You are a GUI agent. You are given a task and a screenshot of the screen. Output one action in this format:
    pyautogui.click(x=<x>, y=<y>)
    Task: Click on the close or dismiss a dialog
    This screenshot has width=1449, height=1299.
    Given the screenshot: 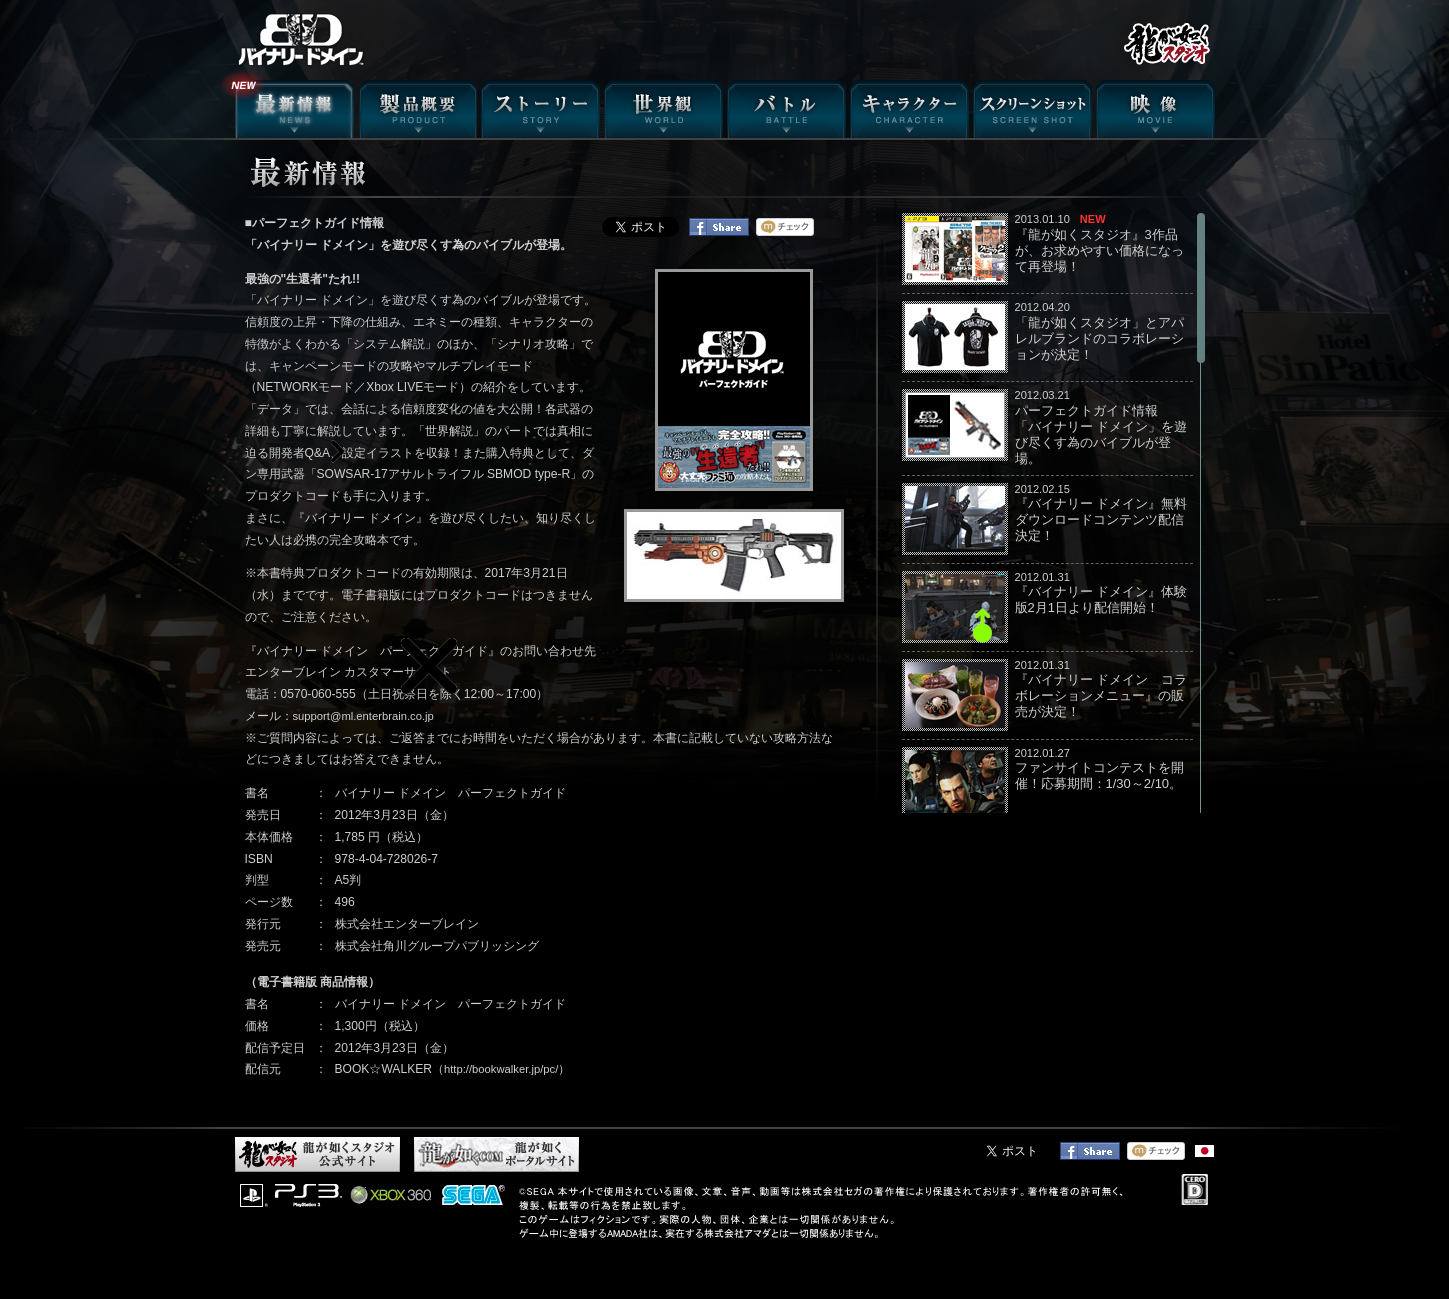 What is the action you would take?
    pyautogui.click(x=429, y=666)
    